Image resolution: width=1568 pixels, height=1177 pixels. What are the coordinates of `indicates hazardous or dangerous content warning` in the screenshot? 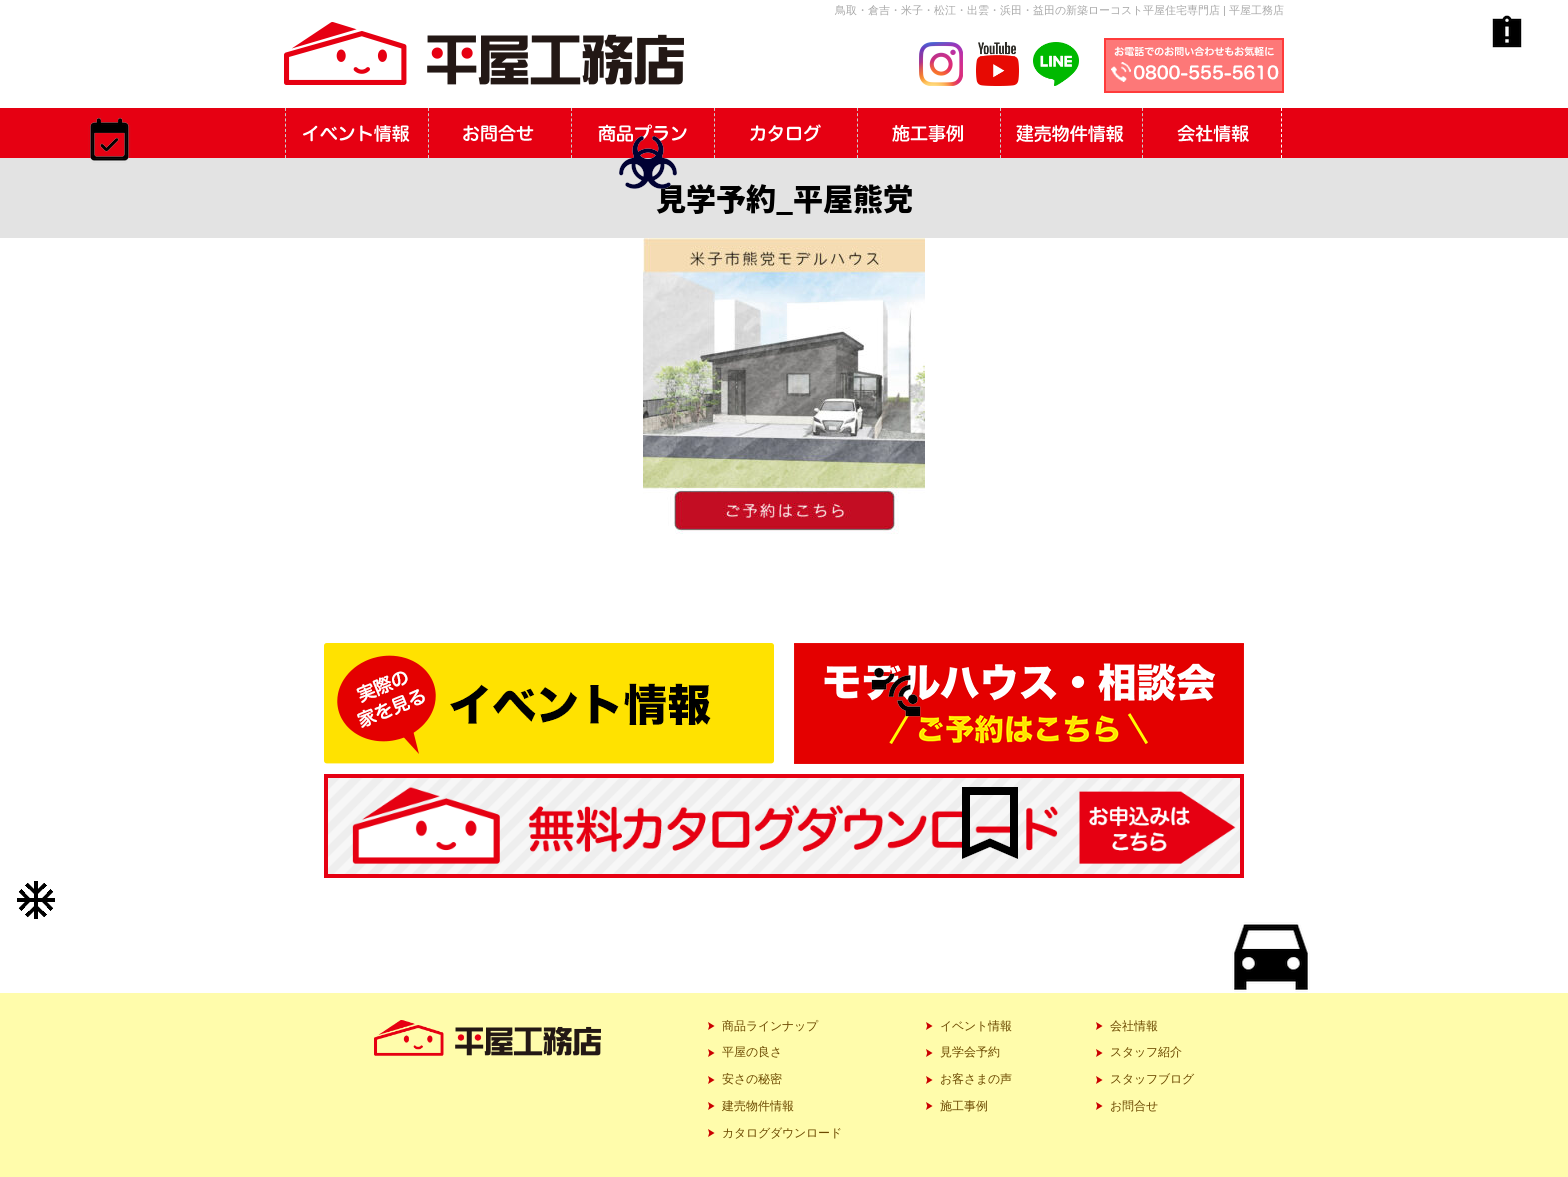 It's located at (648, 164).